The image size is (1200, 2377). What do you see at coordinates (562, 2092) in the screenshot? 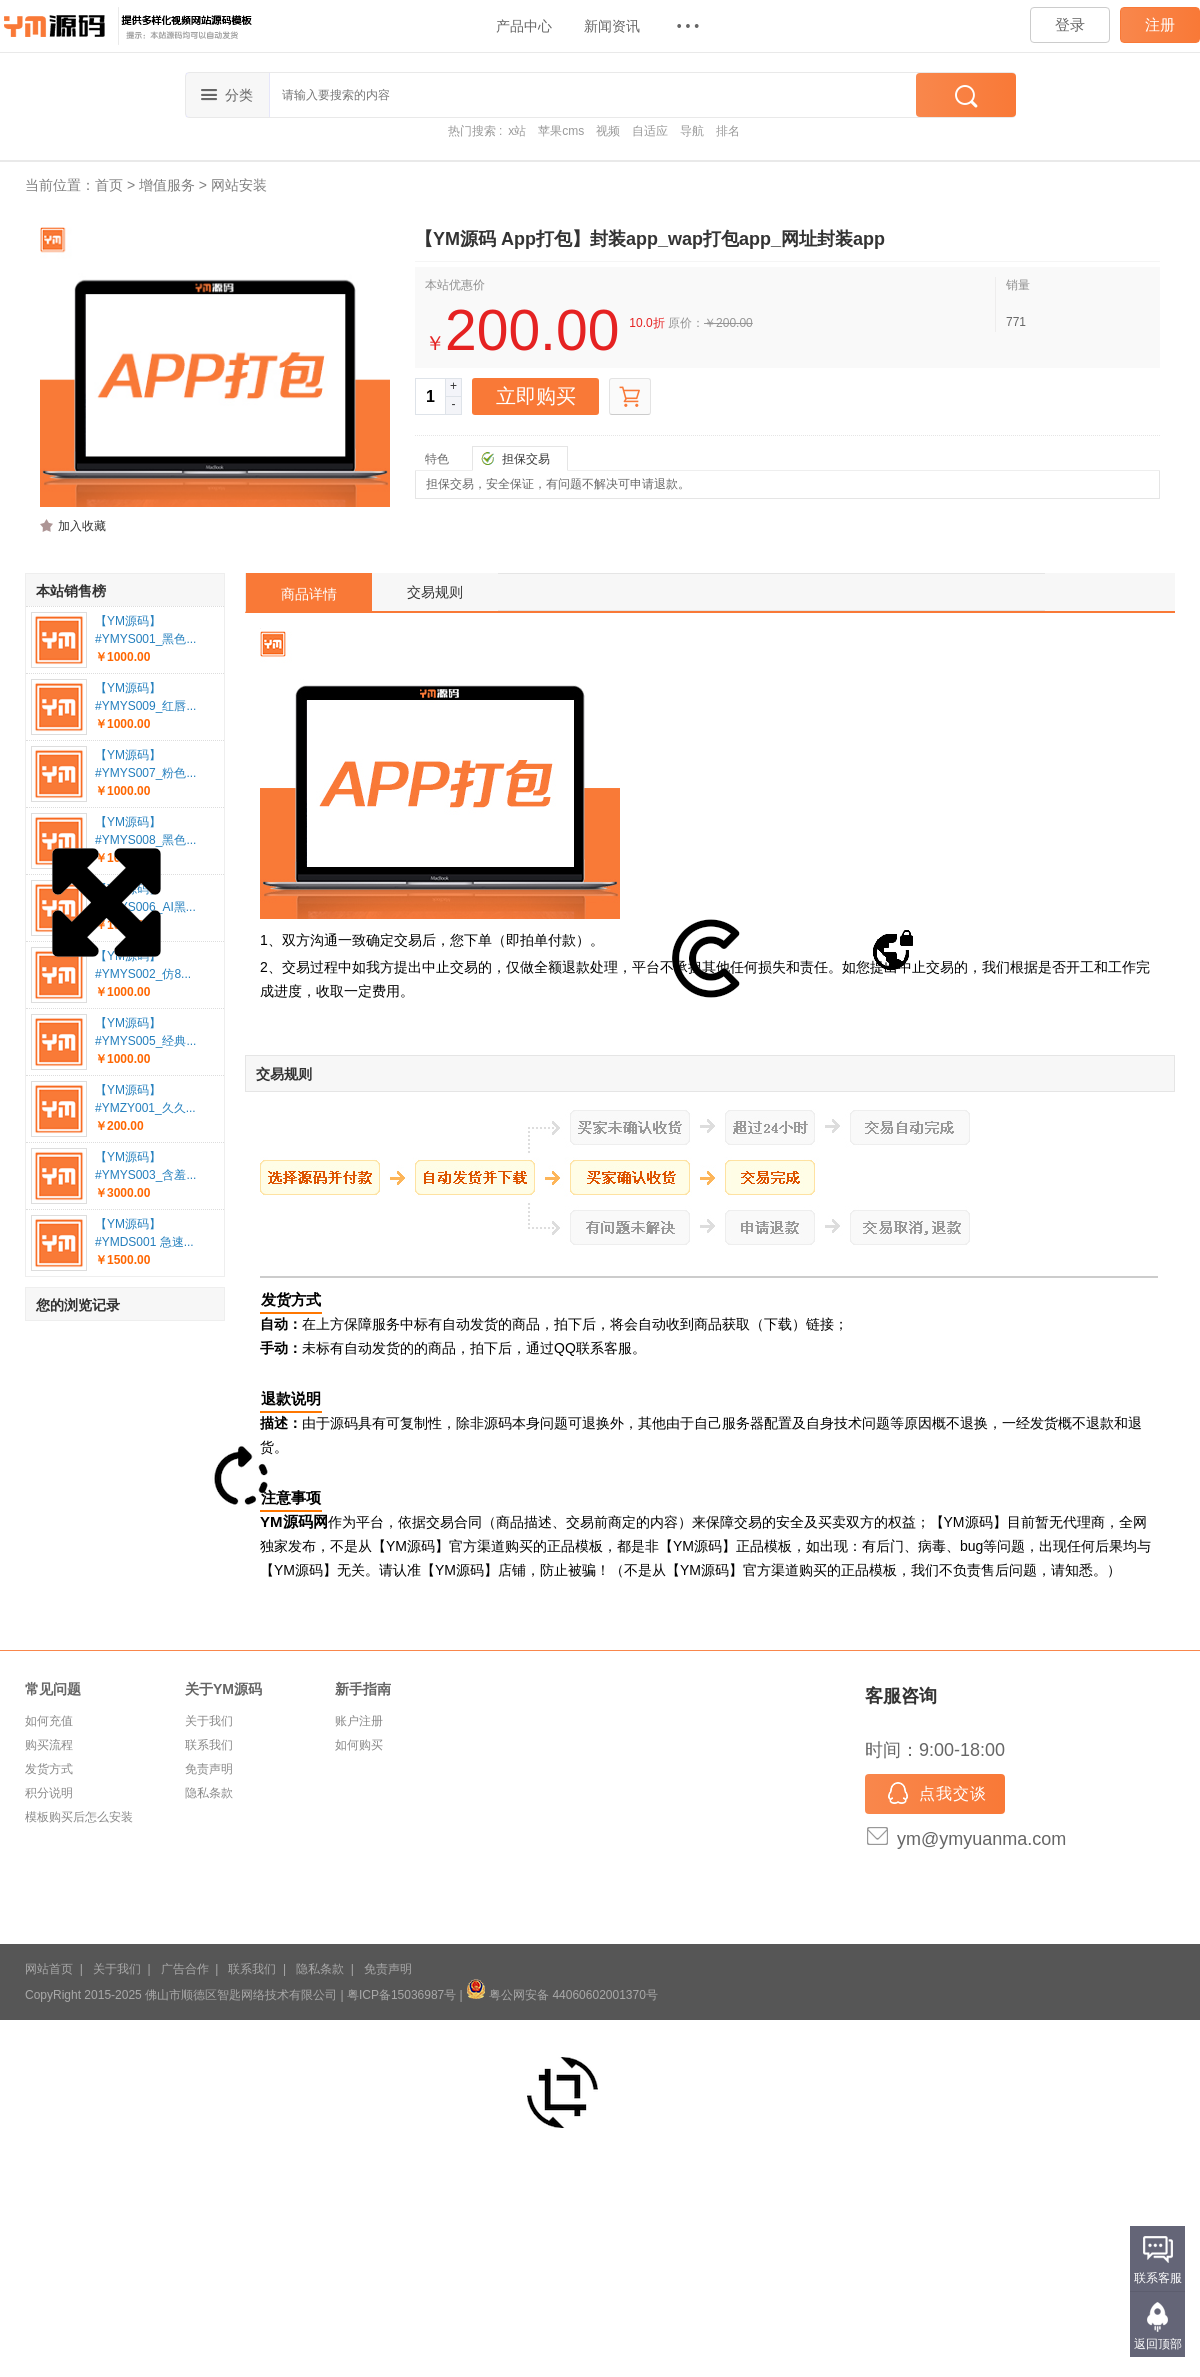
I see `rotate and crop an image` at bounding box center [562, 2092].